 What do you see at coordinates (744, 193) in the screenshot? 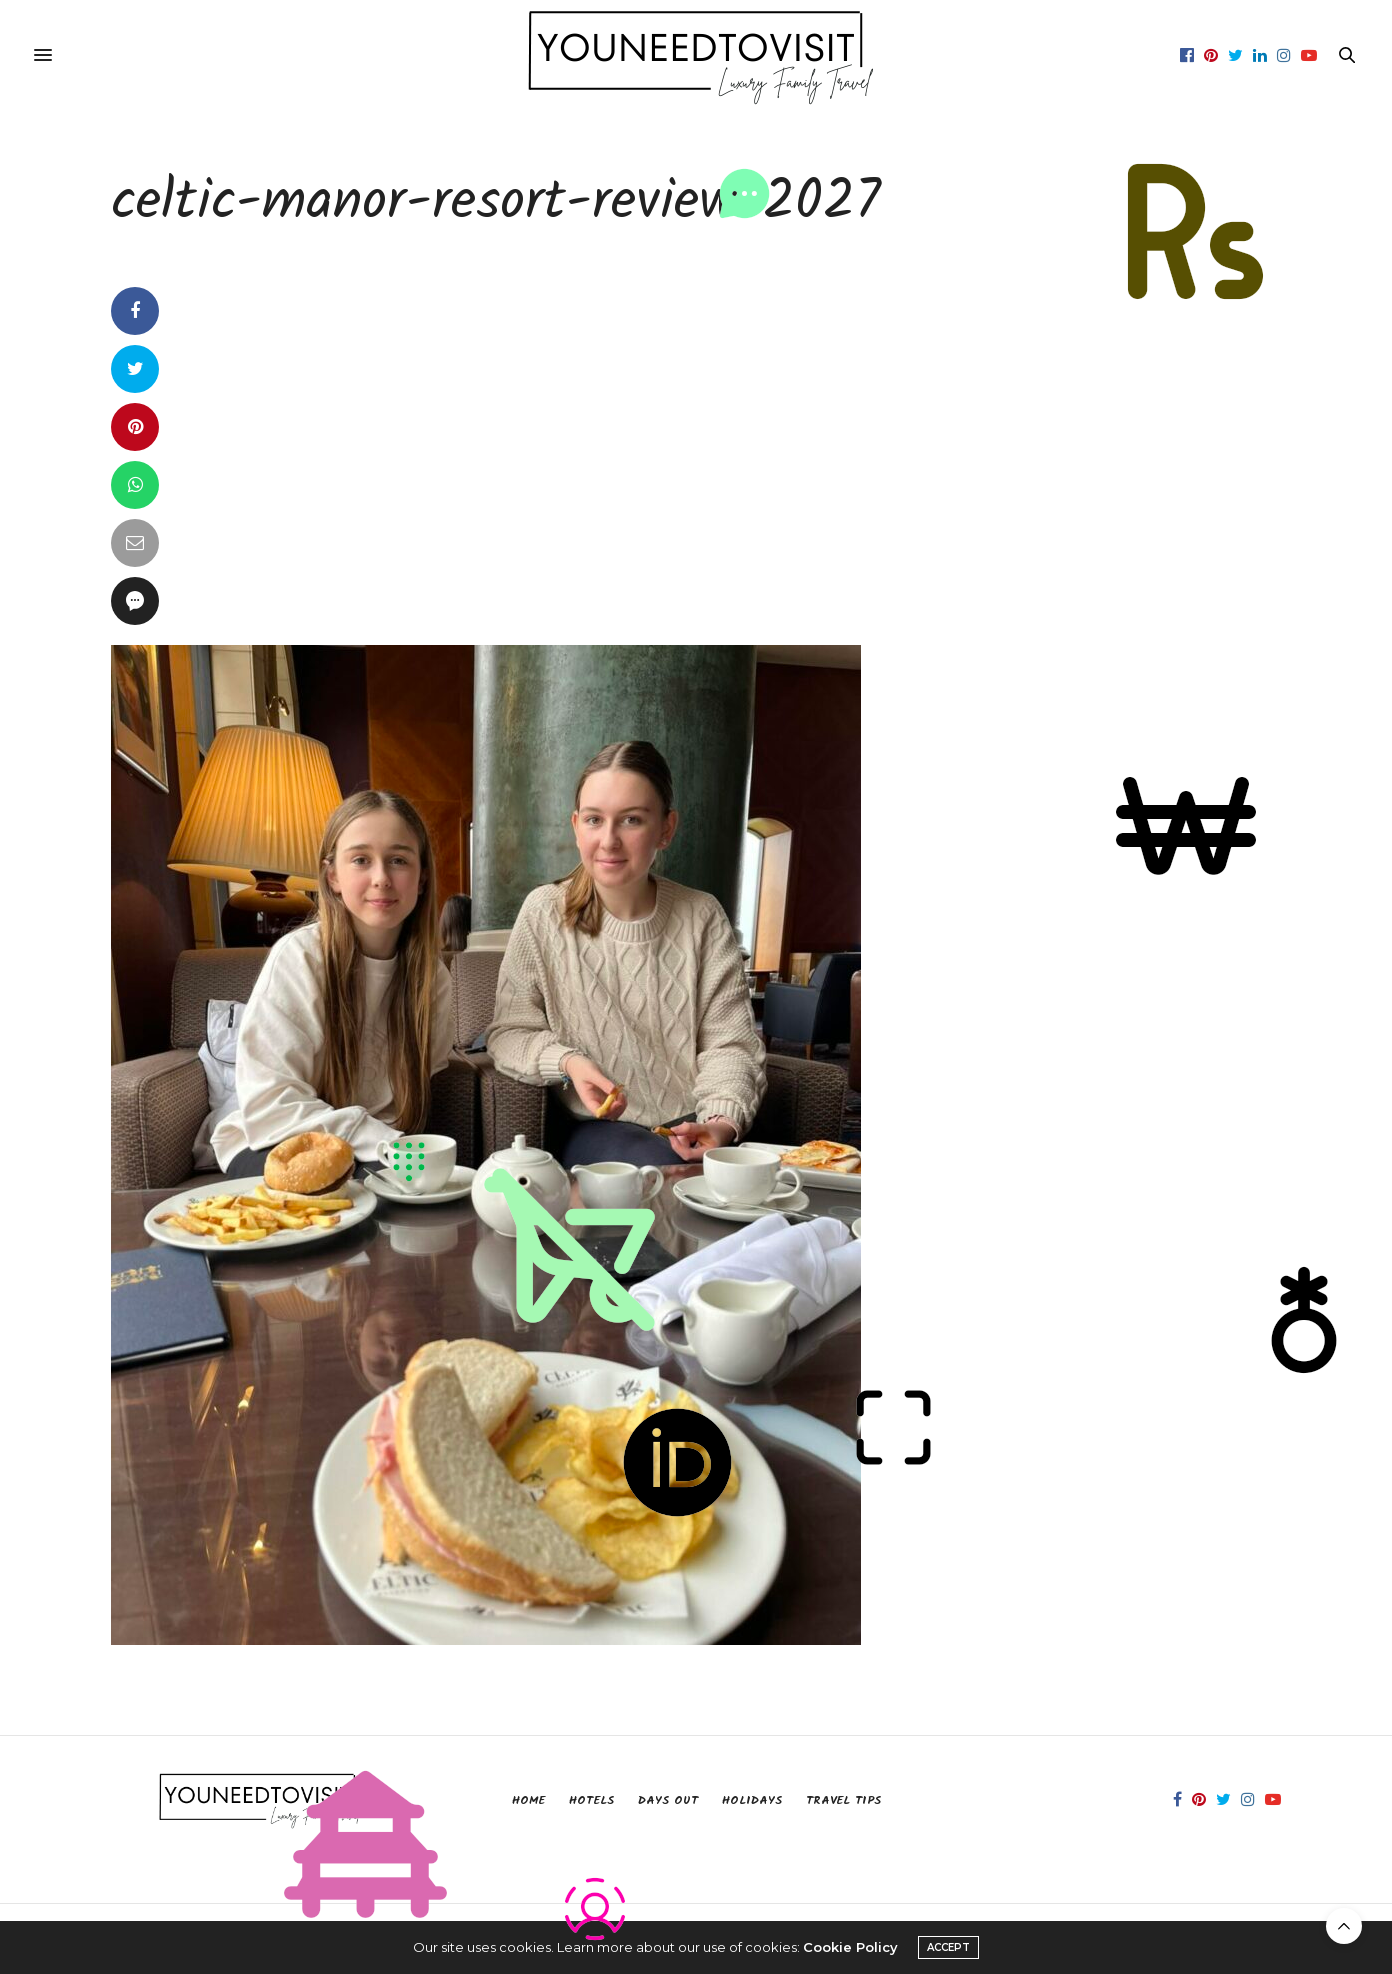
I see `open messaging or chat` at bounding box center [744, 193].